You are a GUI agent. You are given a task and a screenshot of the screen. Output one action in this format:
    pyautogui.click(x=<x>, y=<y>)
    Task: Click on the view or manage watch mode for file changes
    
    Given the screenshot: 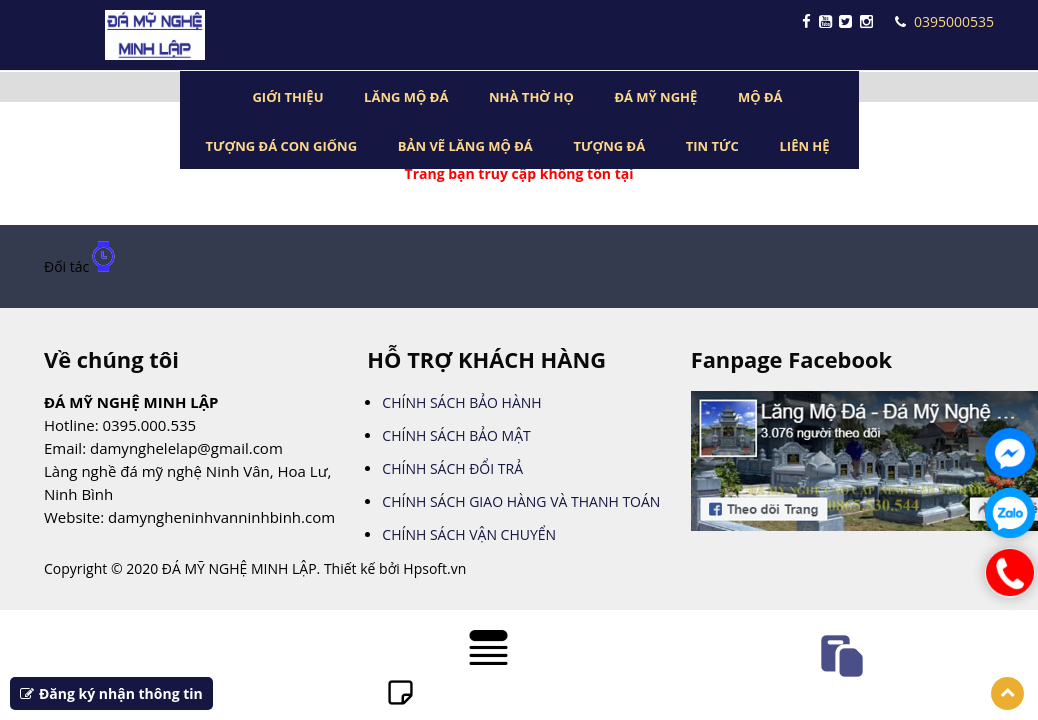 What is the action you would take?
    pyautogui.click(x=103, y=256)
    